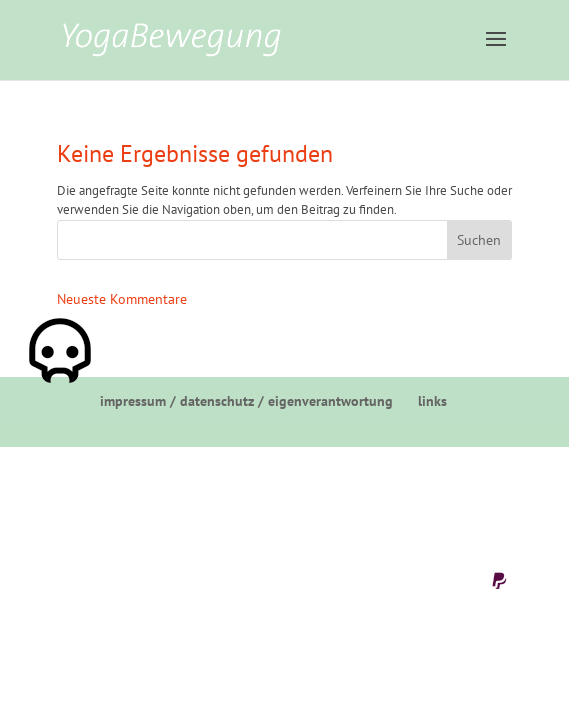  I want to click on pay with PayPal, so click(499, 580).